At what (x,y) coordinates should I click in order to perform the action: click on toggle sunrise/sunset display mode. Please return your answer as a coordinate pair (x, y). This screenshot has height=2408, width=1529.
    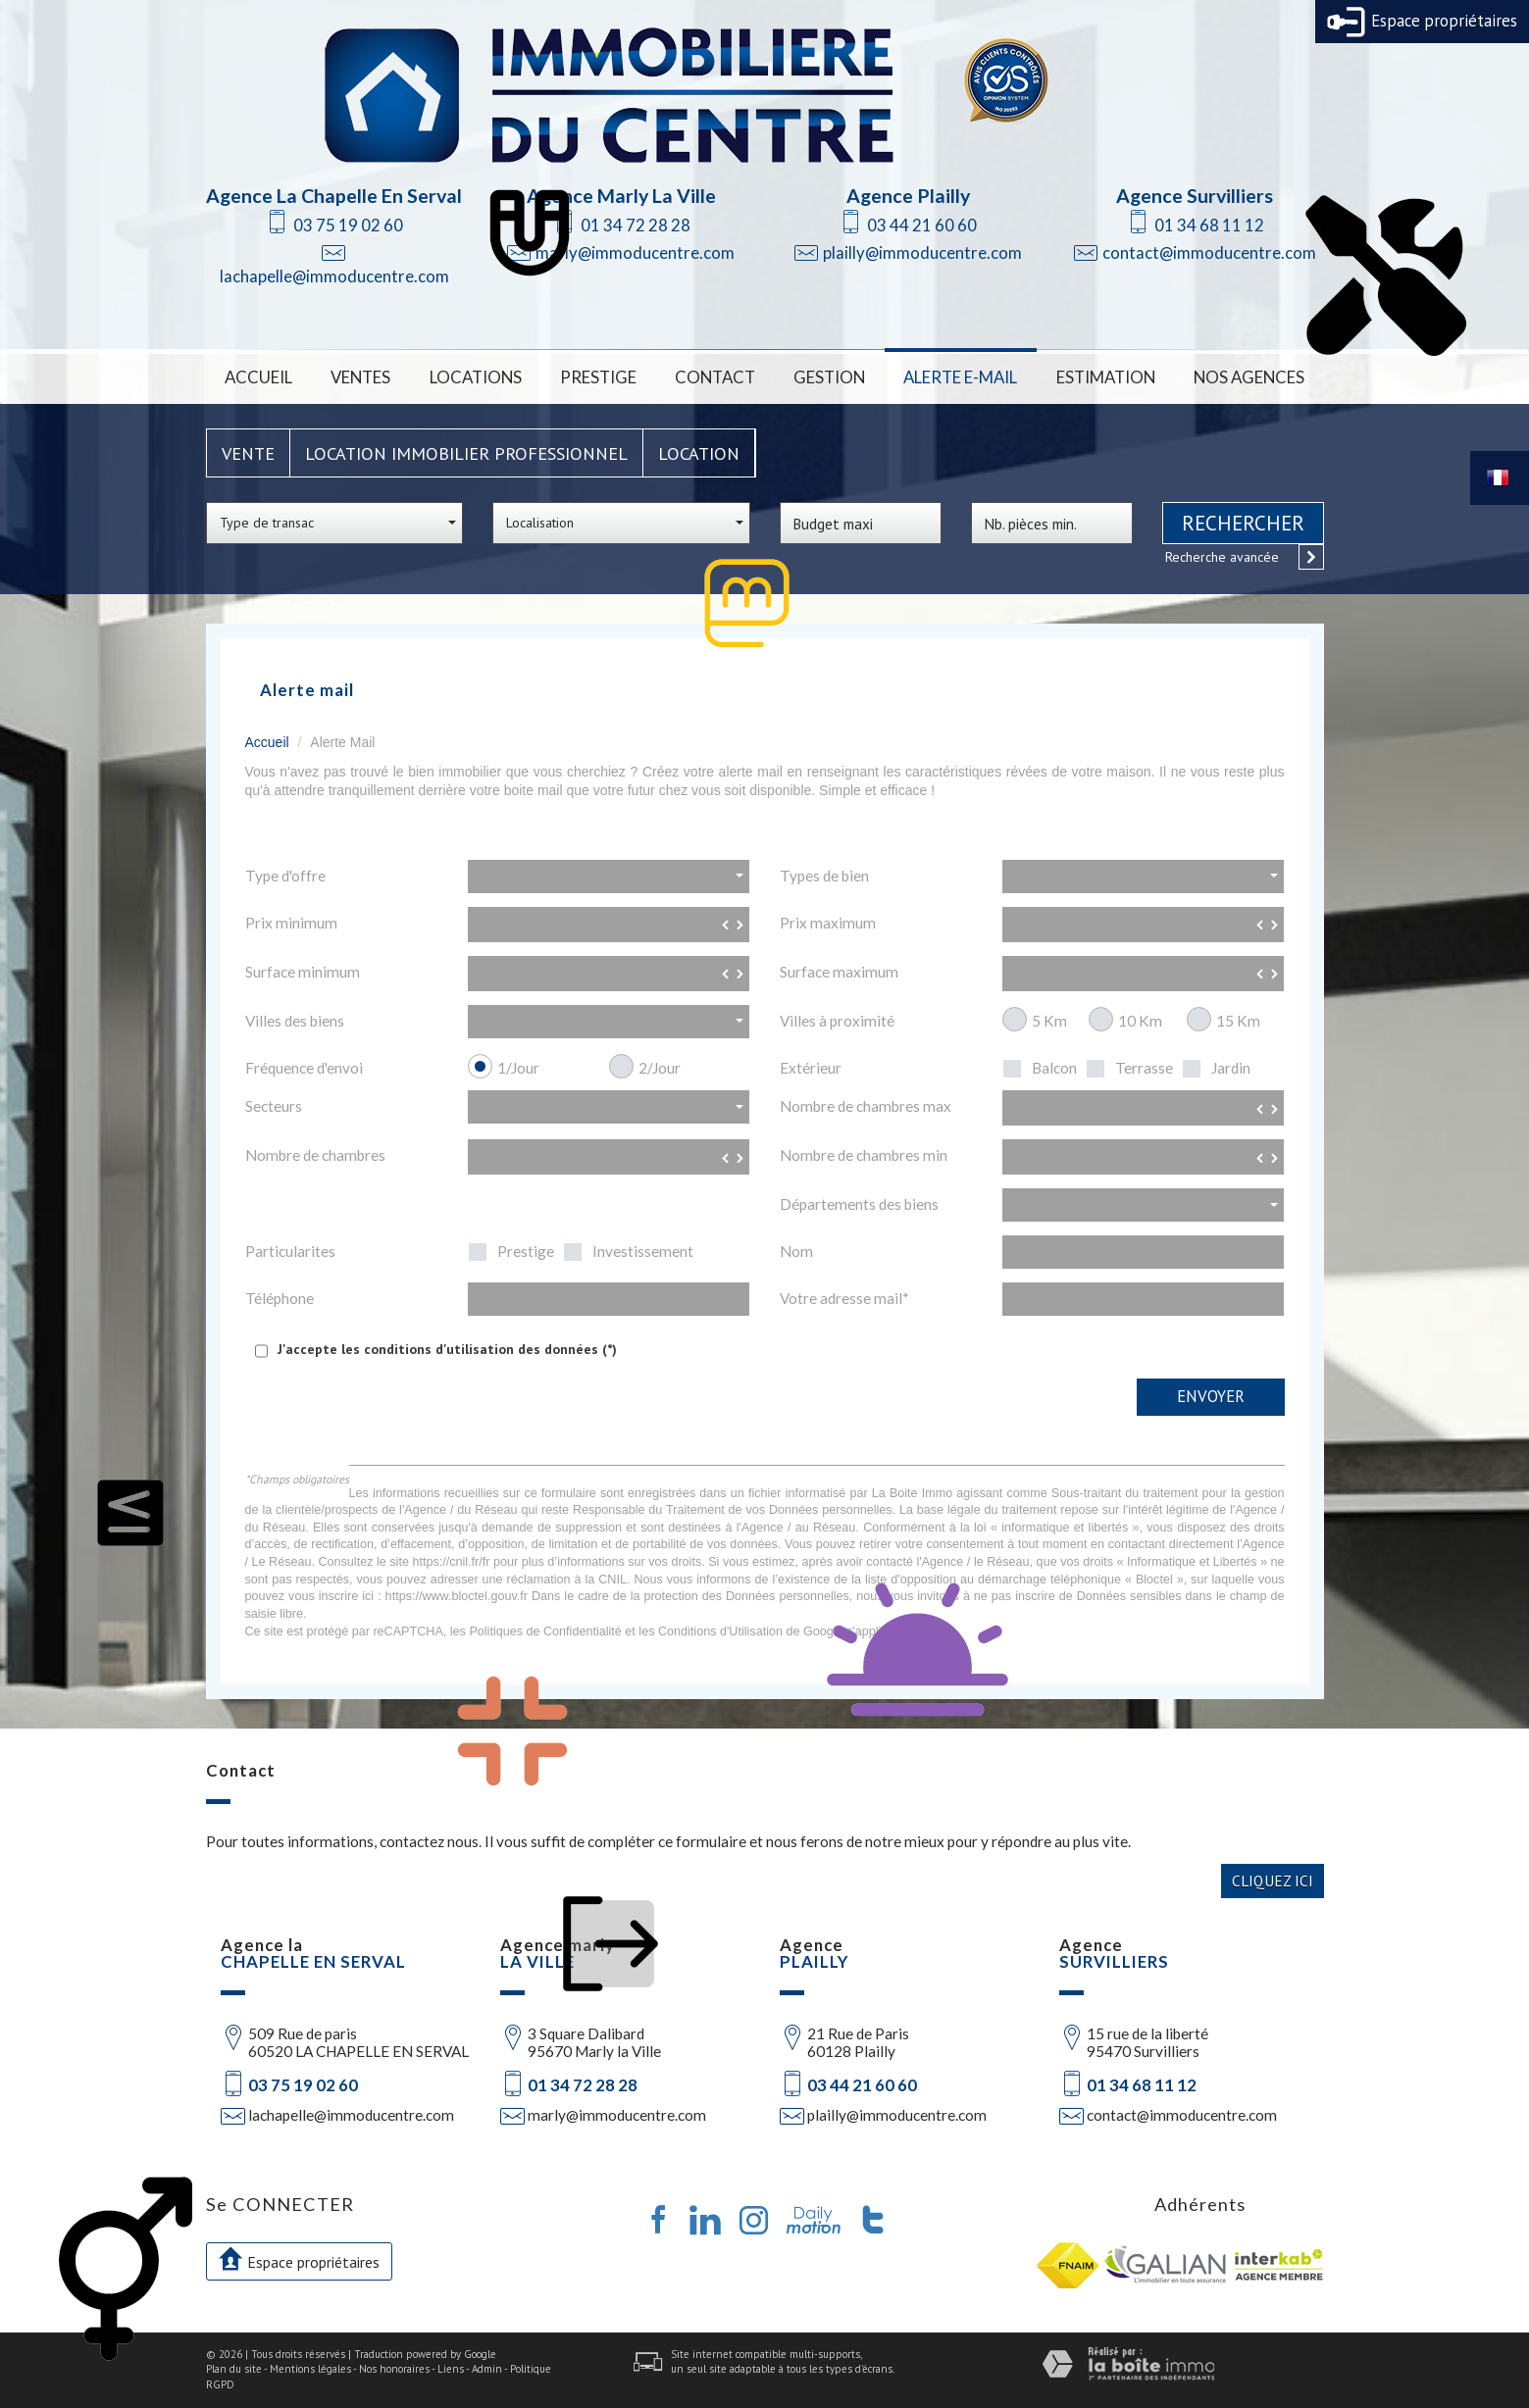
    Looking at the image, I should click on (917, 1655).